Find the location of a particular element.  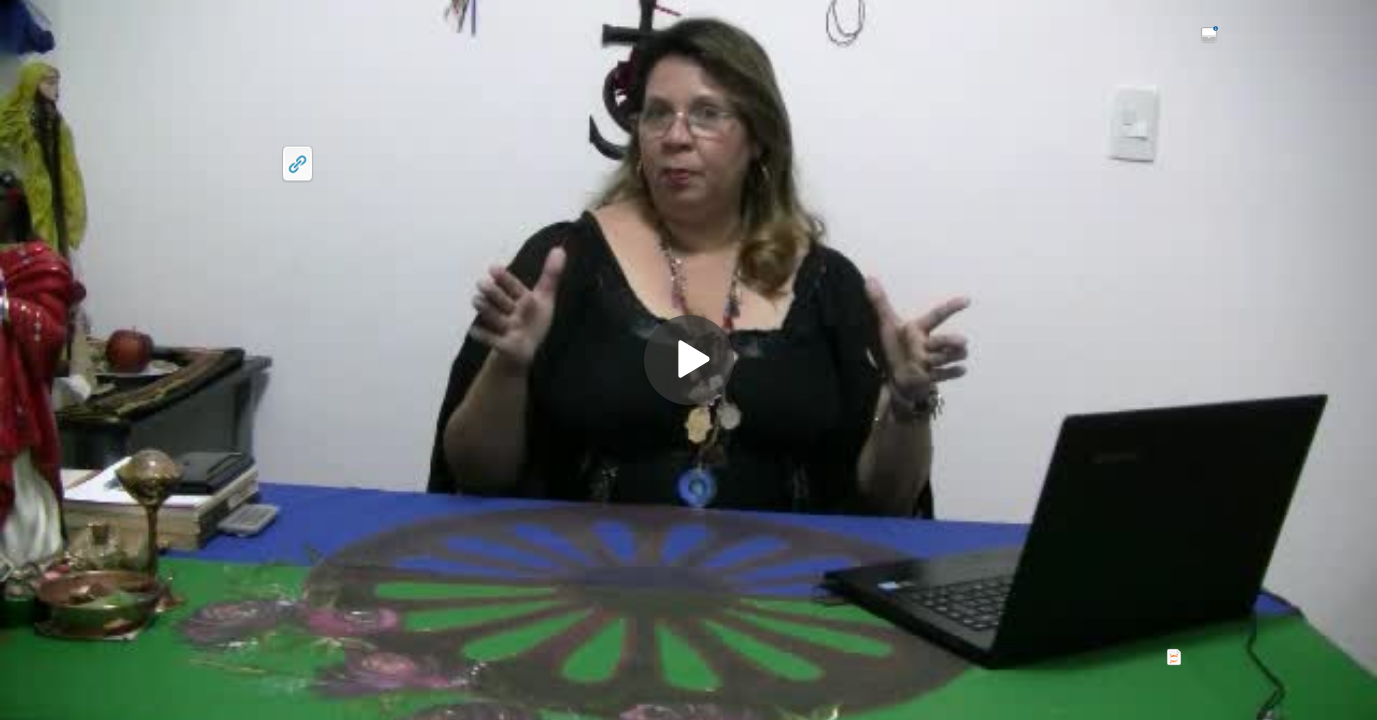

access your email inbox is located at coordinates (1209, 35).